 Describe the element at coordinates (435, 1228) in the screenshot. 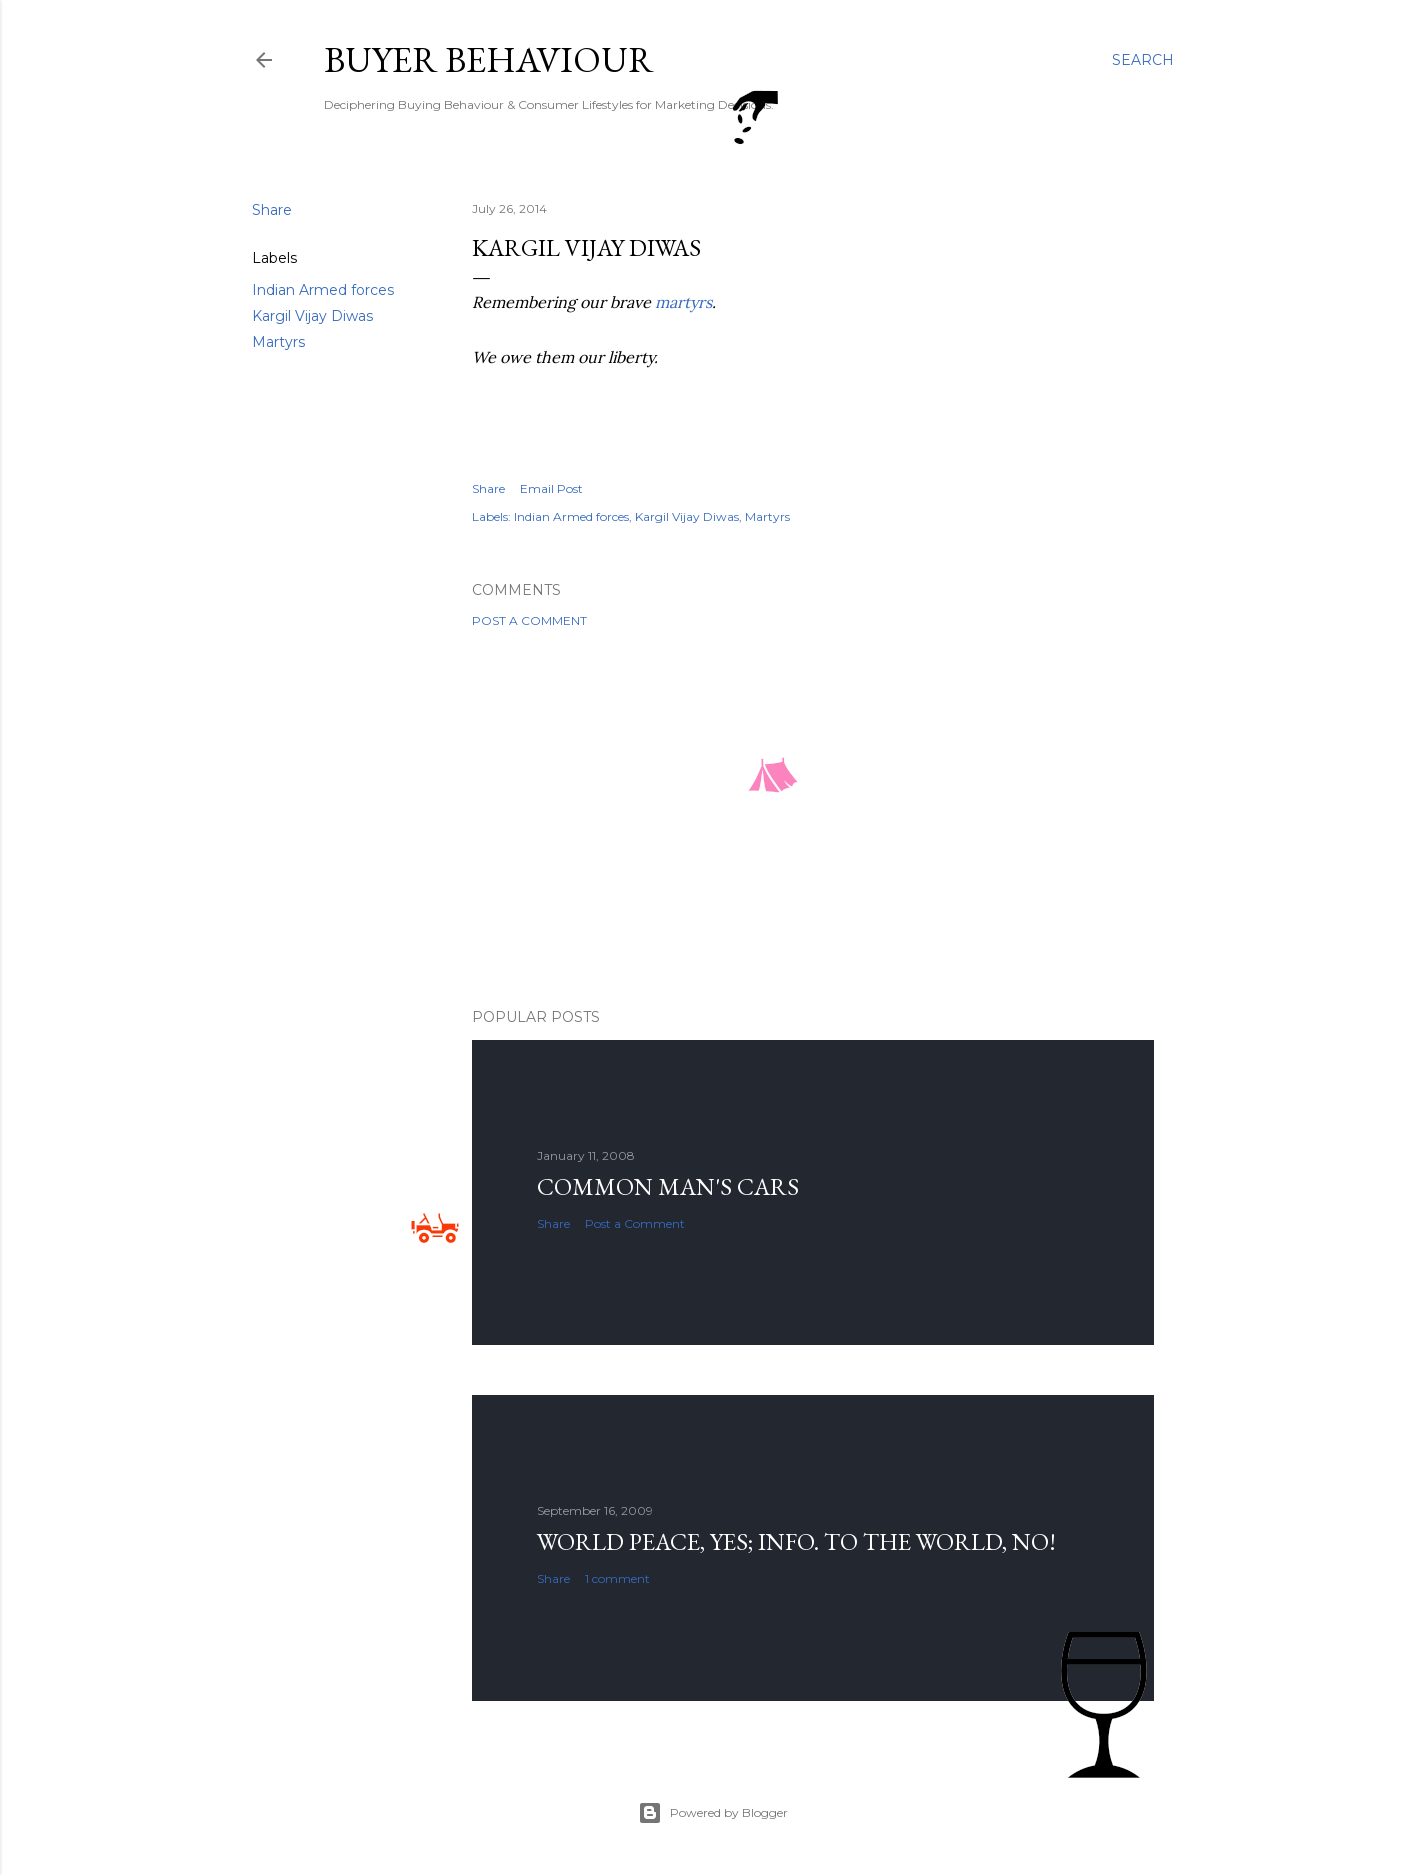

I see `select off-road vehicle type` at that location.